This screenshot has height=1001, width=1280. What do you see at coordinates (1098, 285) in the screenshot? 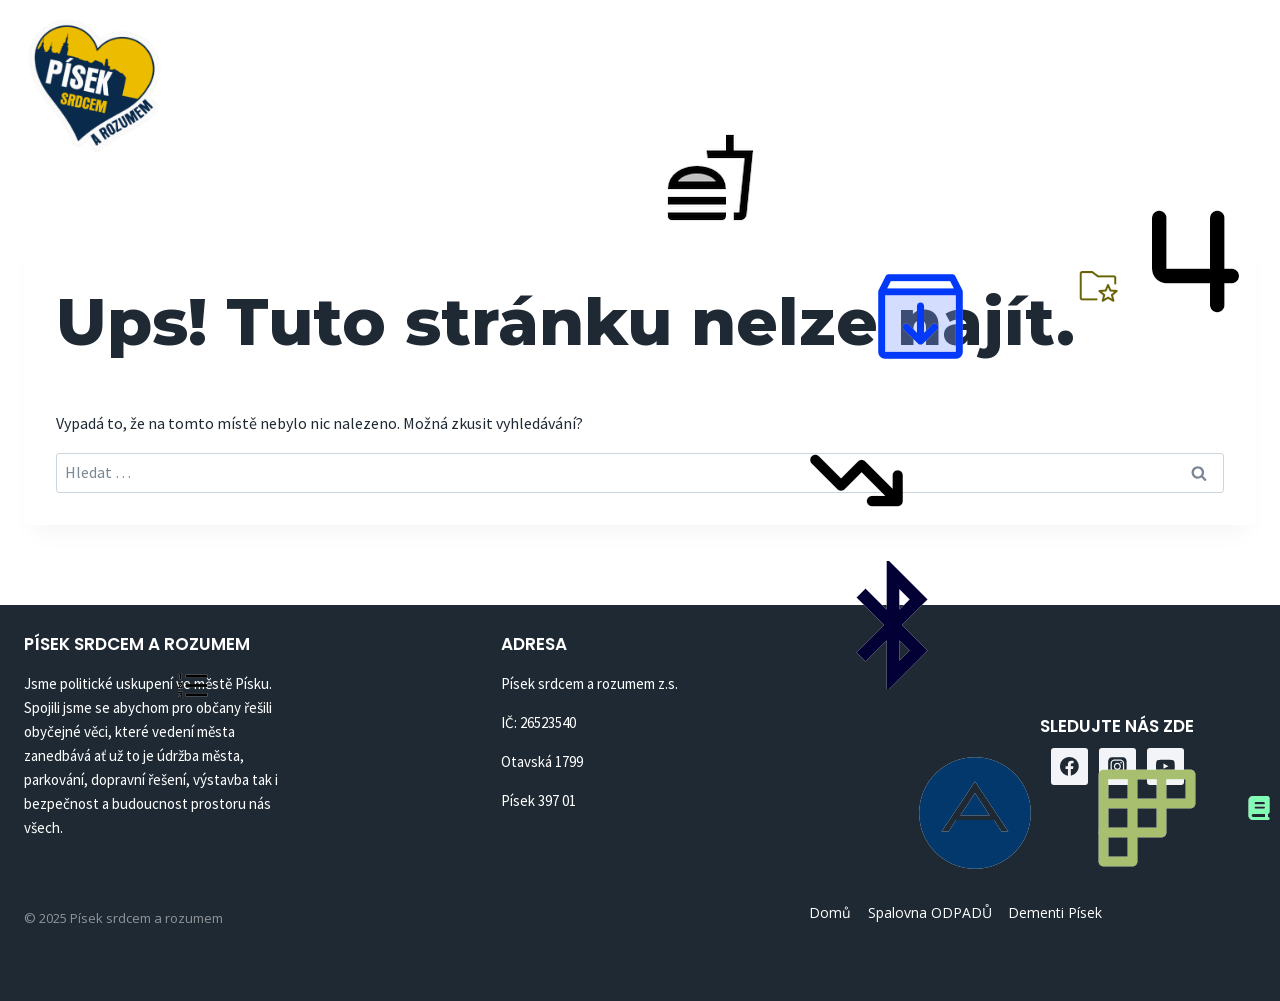
I see `access your starred or favorite folder` at bounding box center [1098, 285].